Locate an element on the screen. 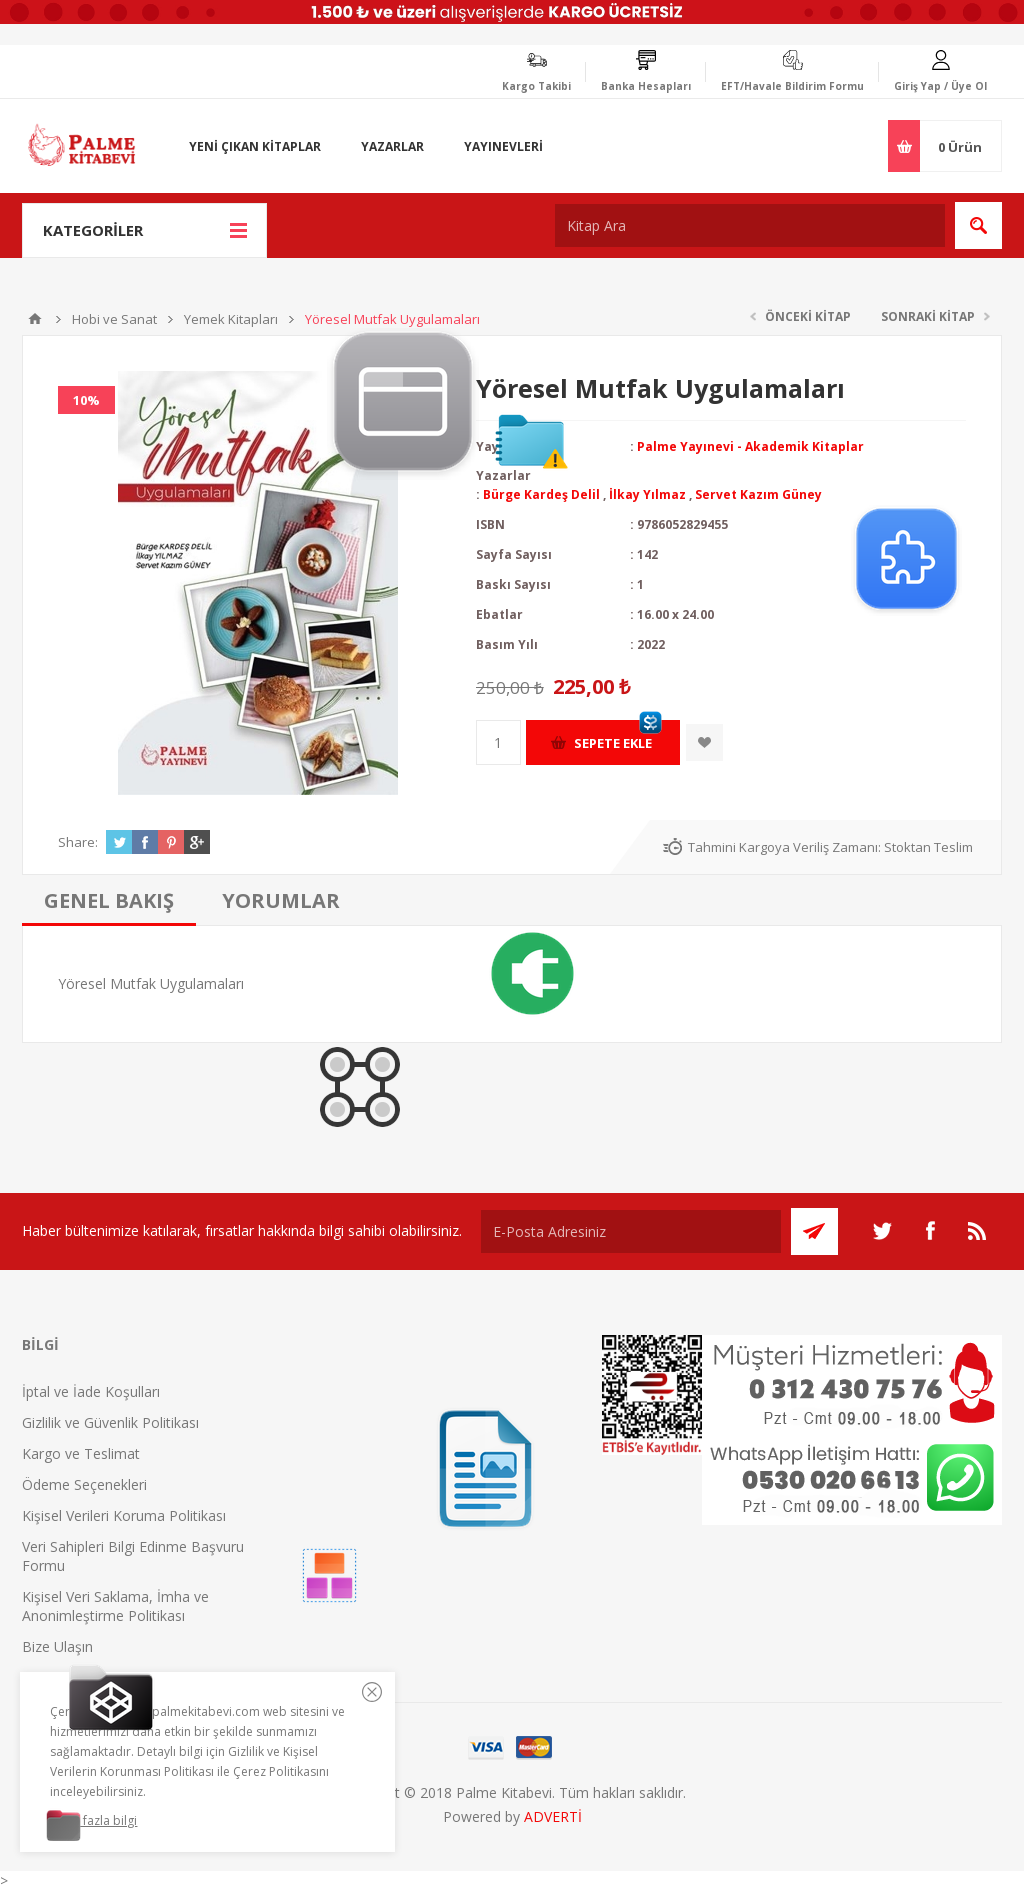 This screenshot has width=1024, height=1890. customize window decoration and title bar appearance is located at coordinates (403, 404).